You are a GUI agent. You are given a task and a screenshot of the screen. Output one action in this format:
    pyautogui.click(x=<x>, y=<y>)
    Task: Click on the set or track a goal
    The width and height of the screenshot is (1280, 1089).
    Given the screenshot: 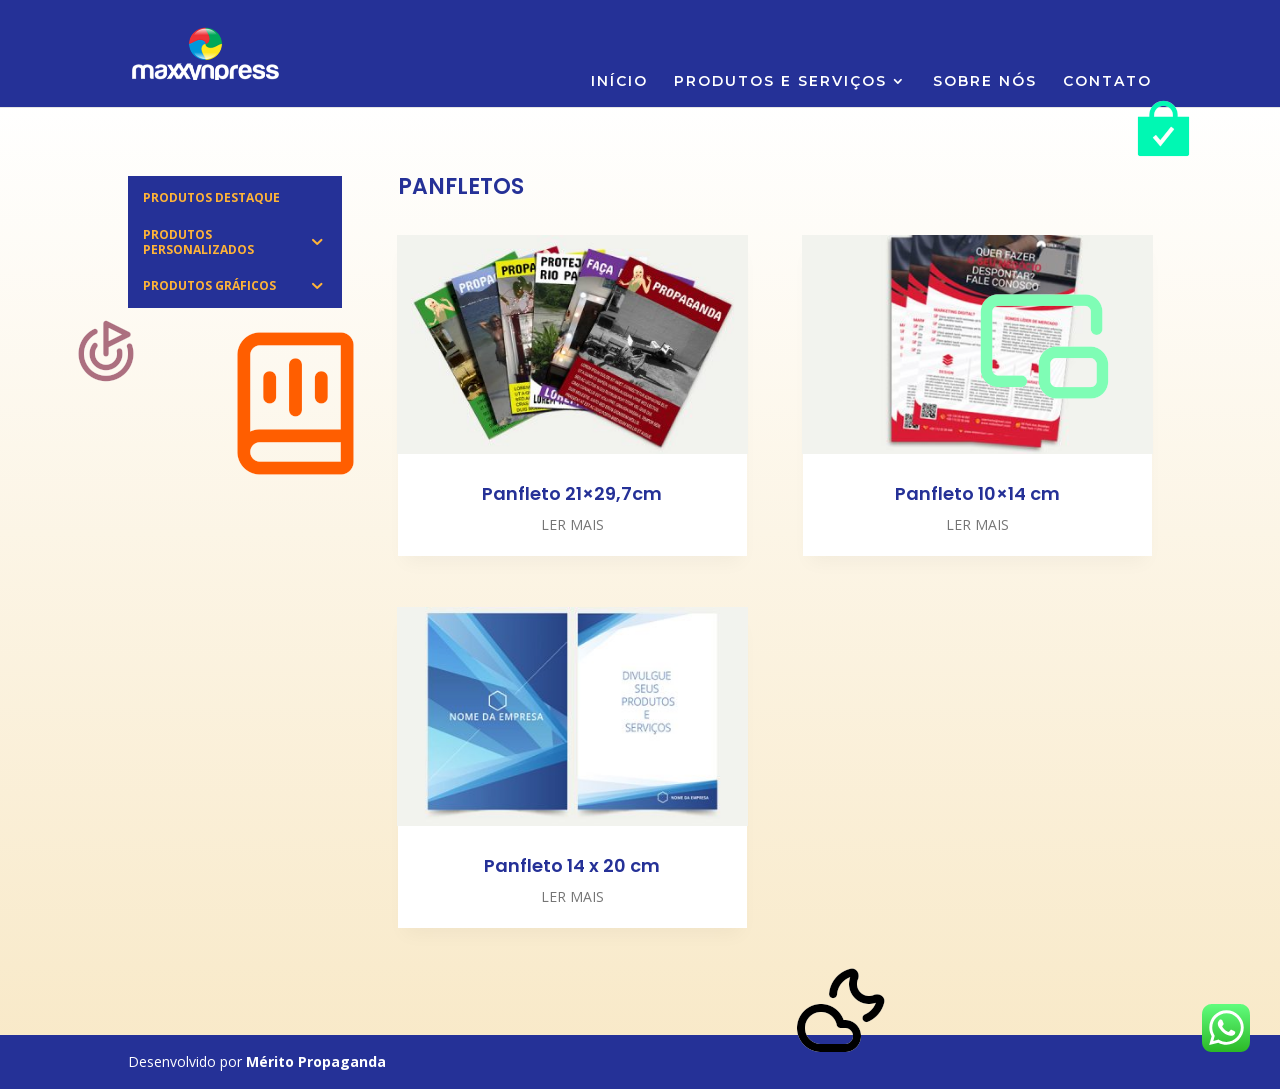 What is the action you would take?
    pyautogui.click(x=106, y=351)
    